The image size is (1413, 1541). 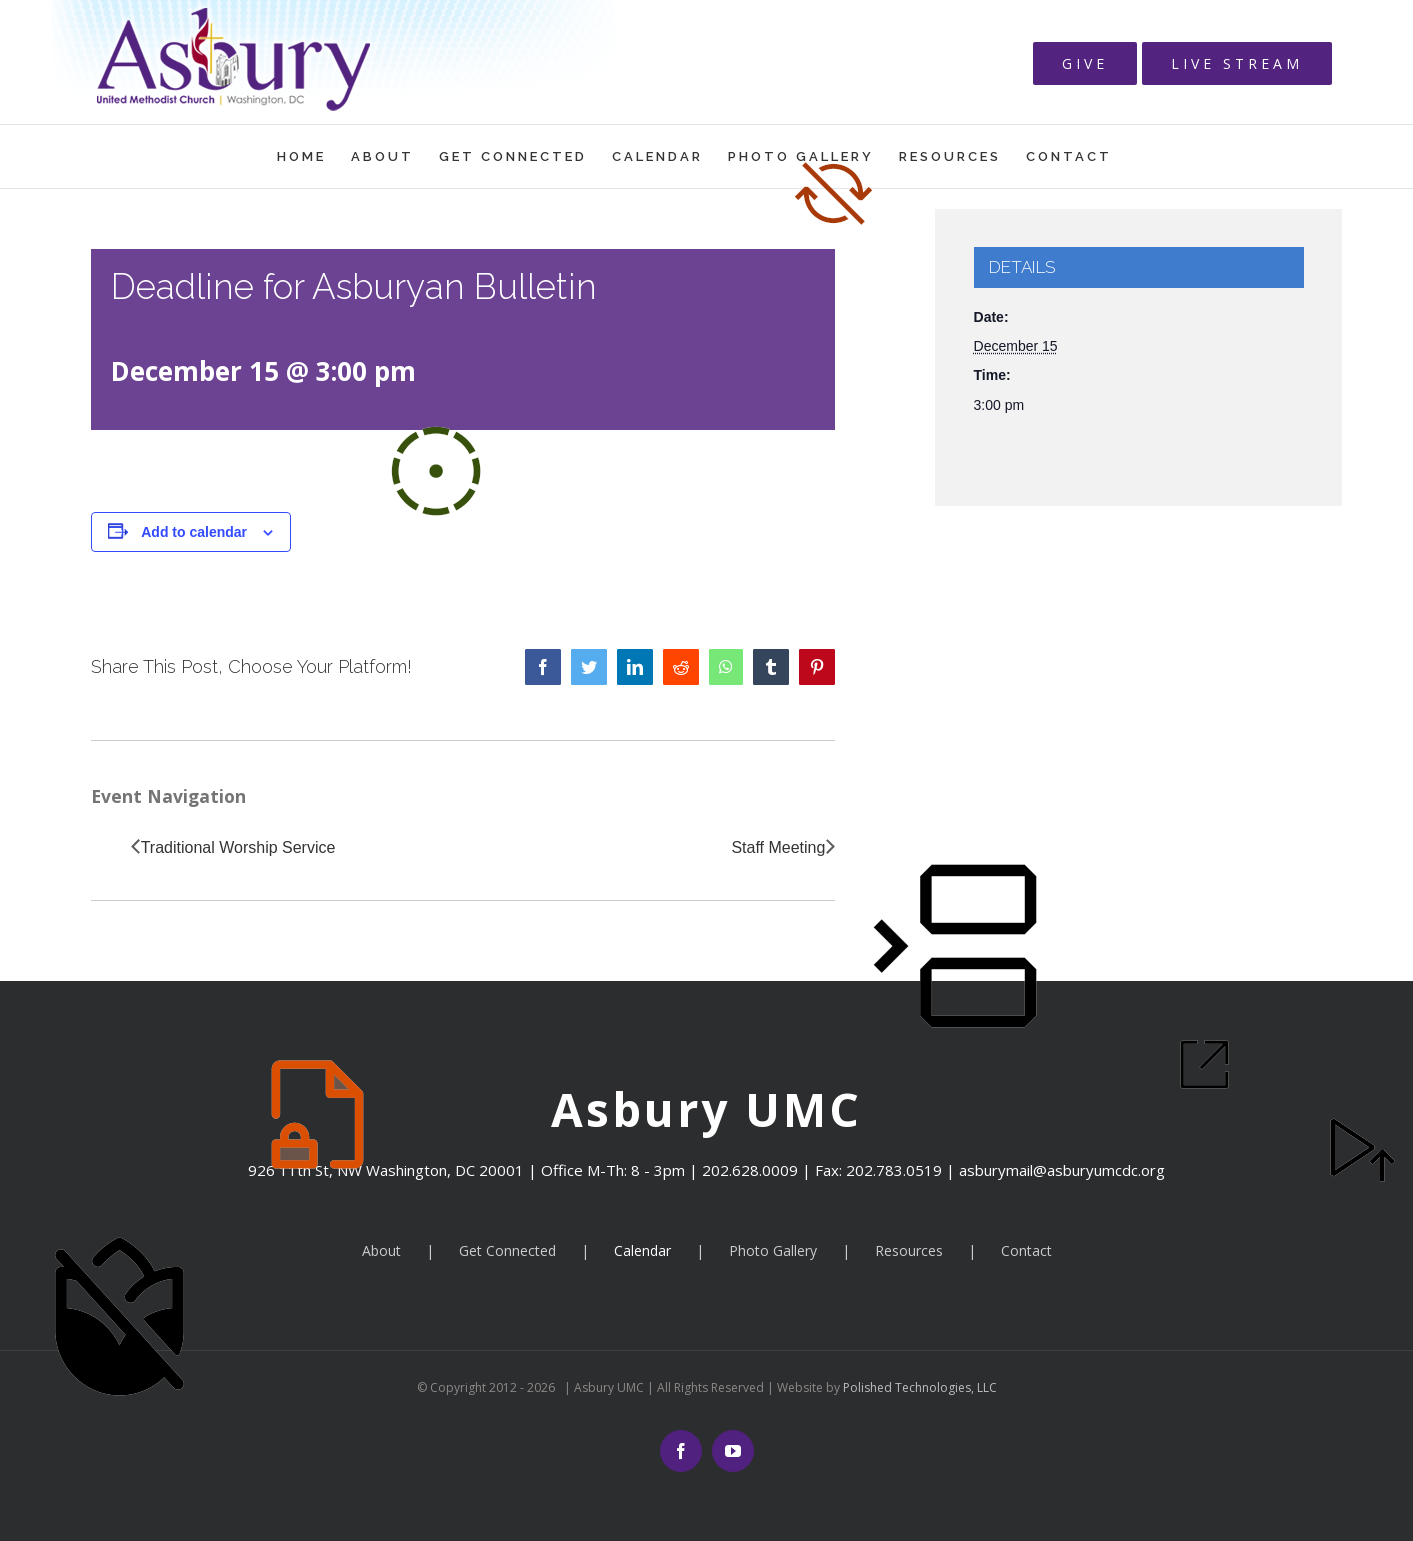 What do you see at coordinates (119, 1319) in the screenshot?
I see `indicates grain-free or no grains` at bounding box center [119, 1319].